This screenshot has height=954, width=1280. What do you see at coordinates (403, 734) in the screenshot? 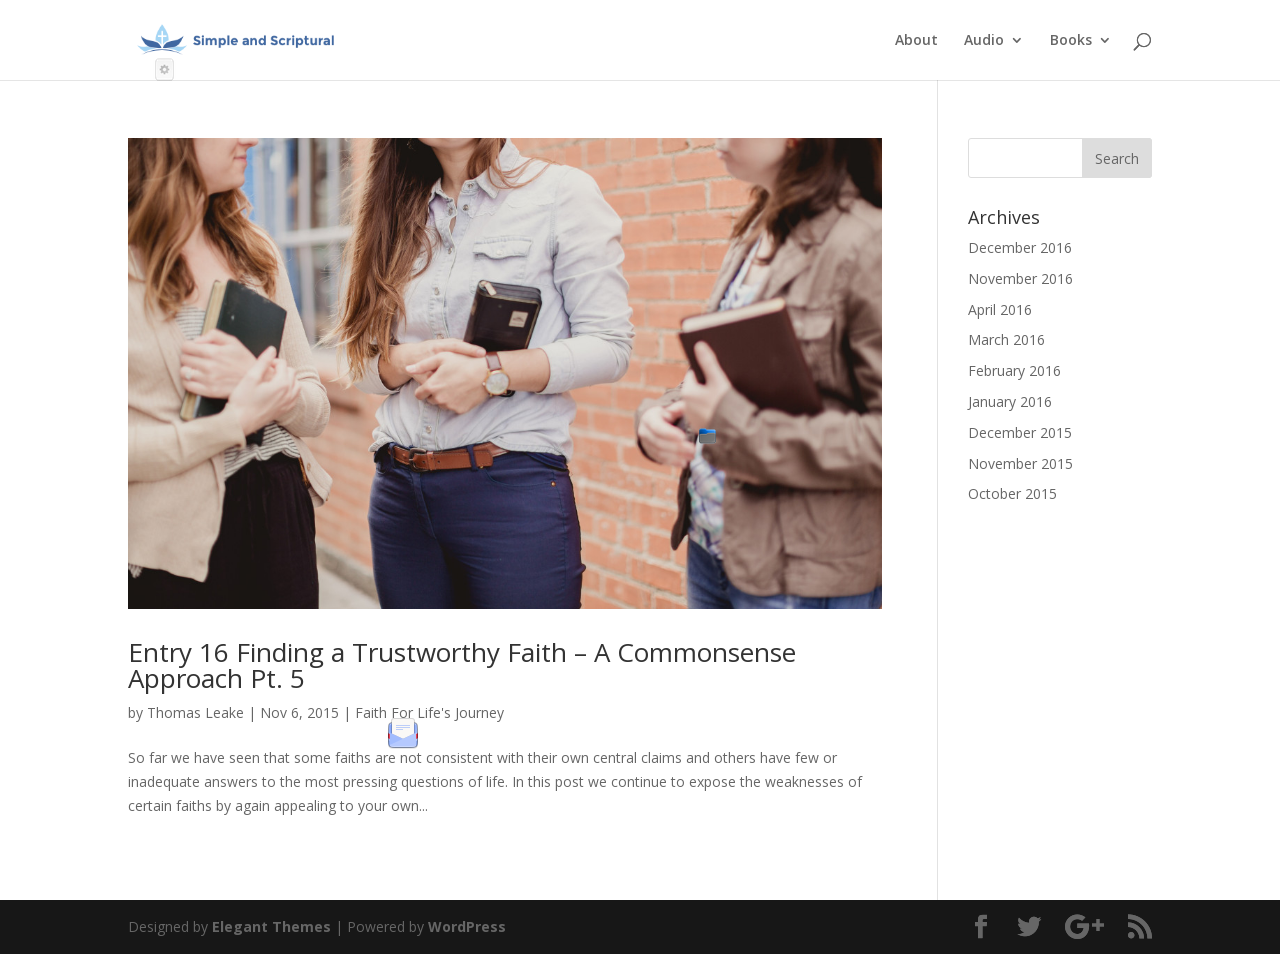
I see `mark email as read` at bounding box center [403, 734].